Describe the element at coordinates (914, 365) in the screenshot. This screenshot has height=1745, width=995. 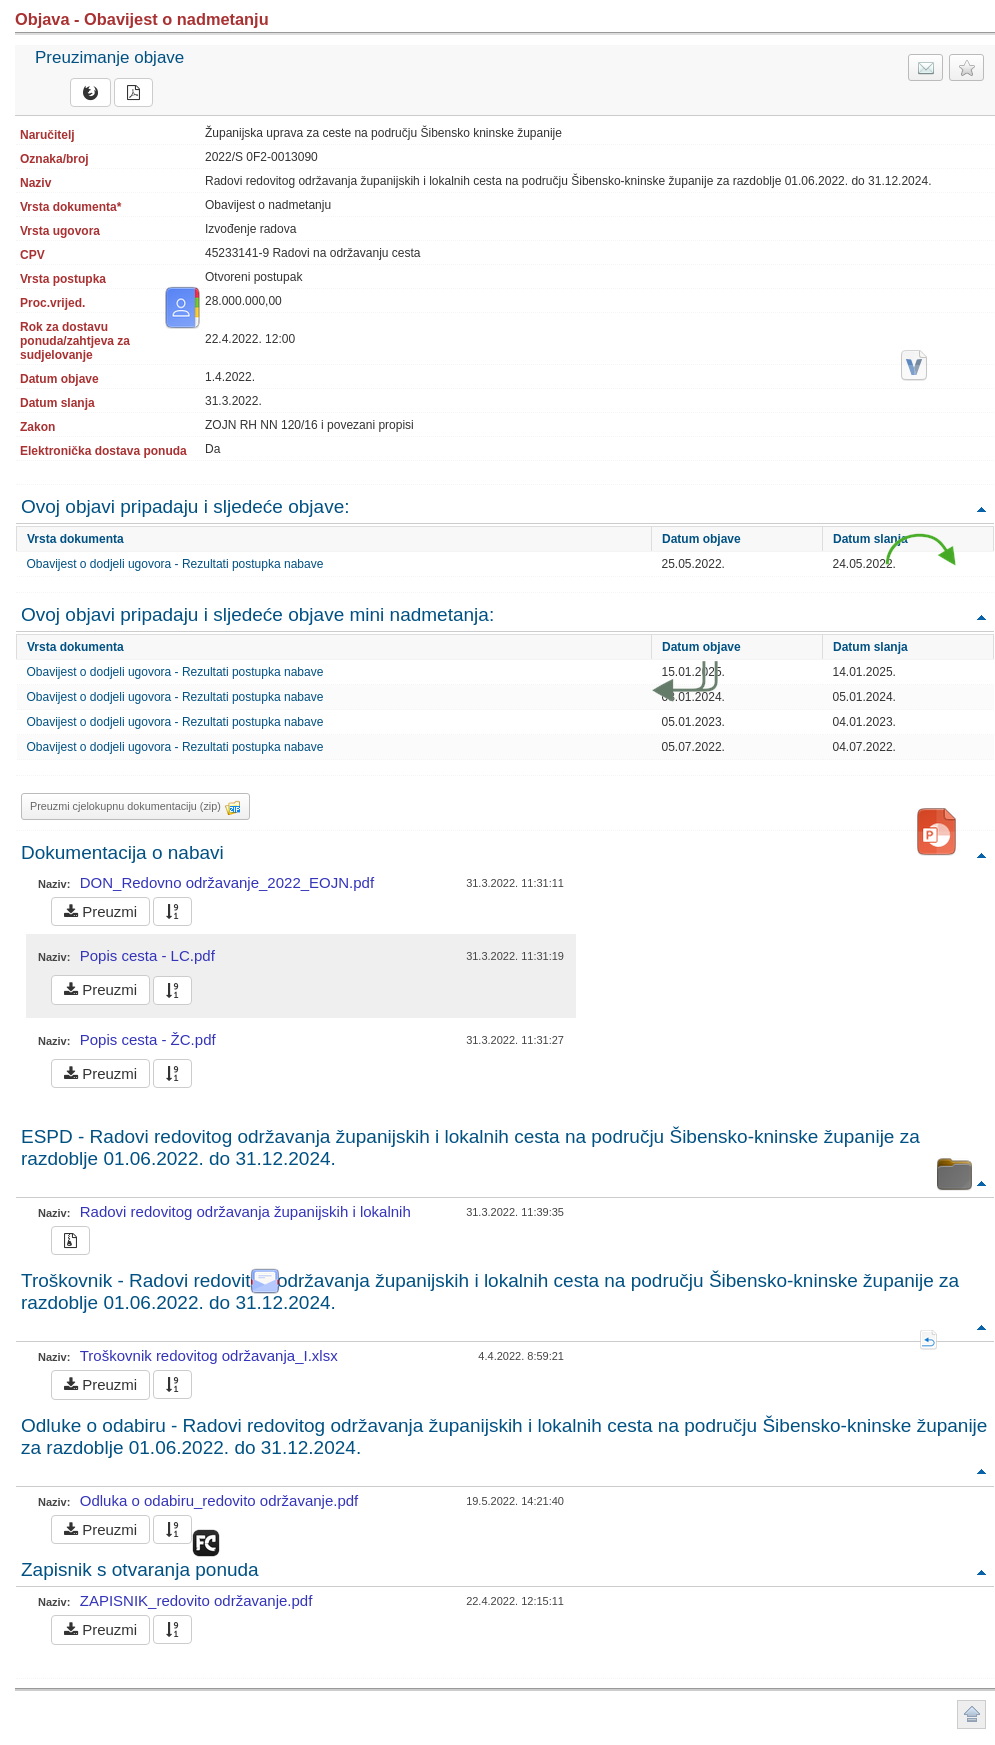
I see `a v programming language source file` at that location.